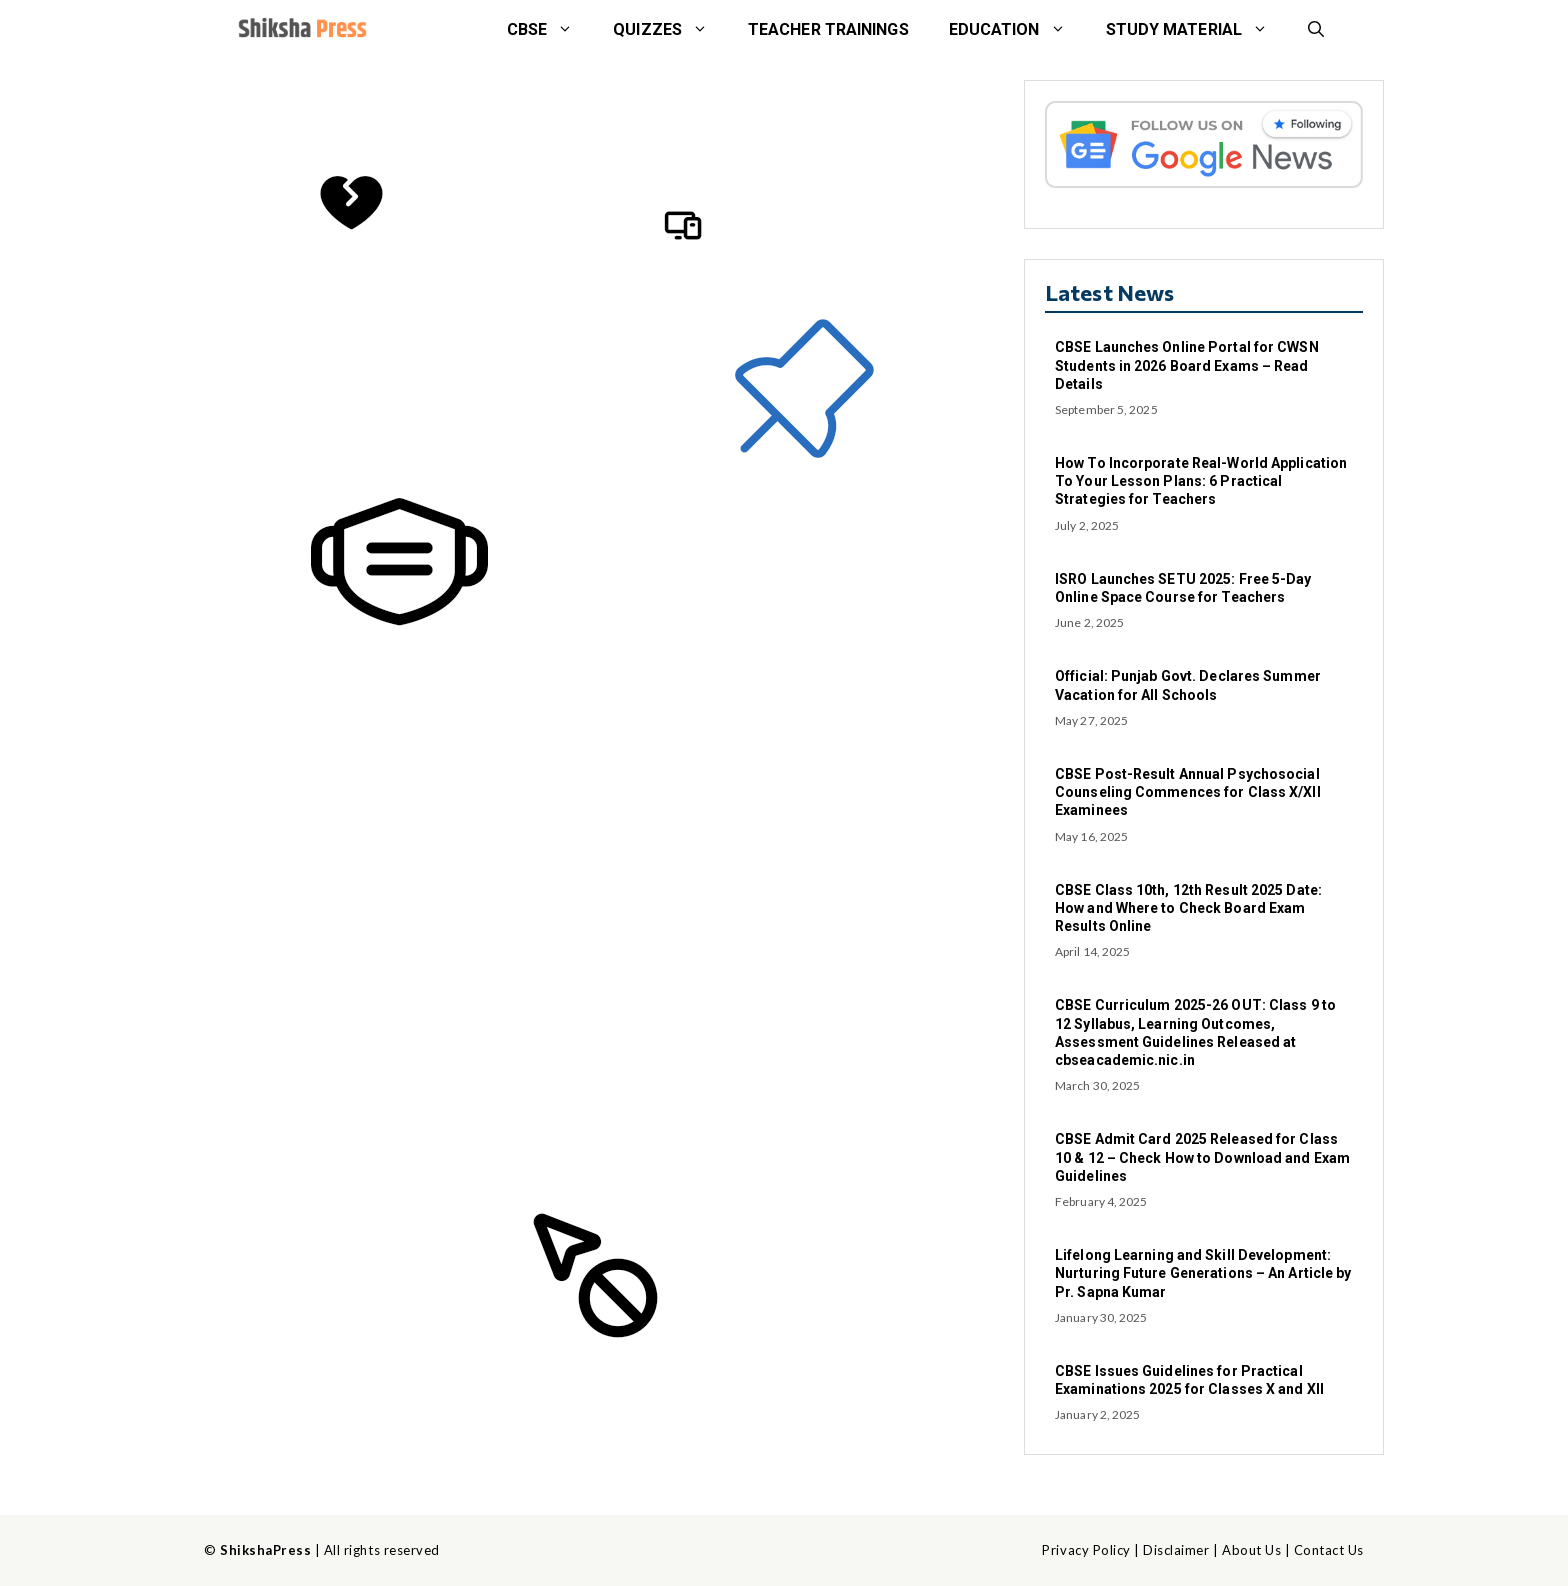 Image resolution: width=1568 pixels, height=1586 pixels. I want to click on cursor interaction disabled, so click(595, 1275).